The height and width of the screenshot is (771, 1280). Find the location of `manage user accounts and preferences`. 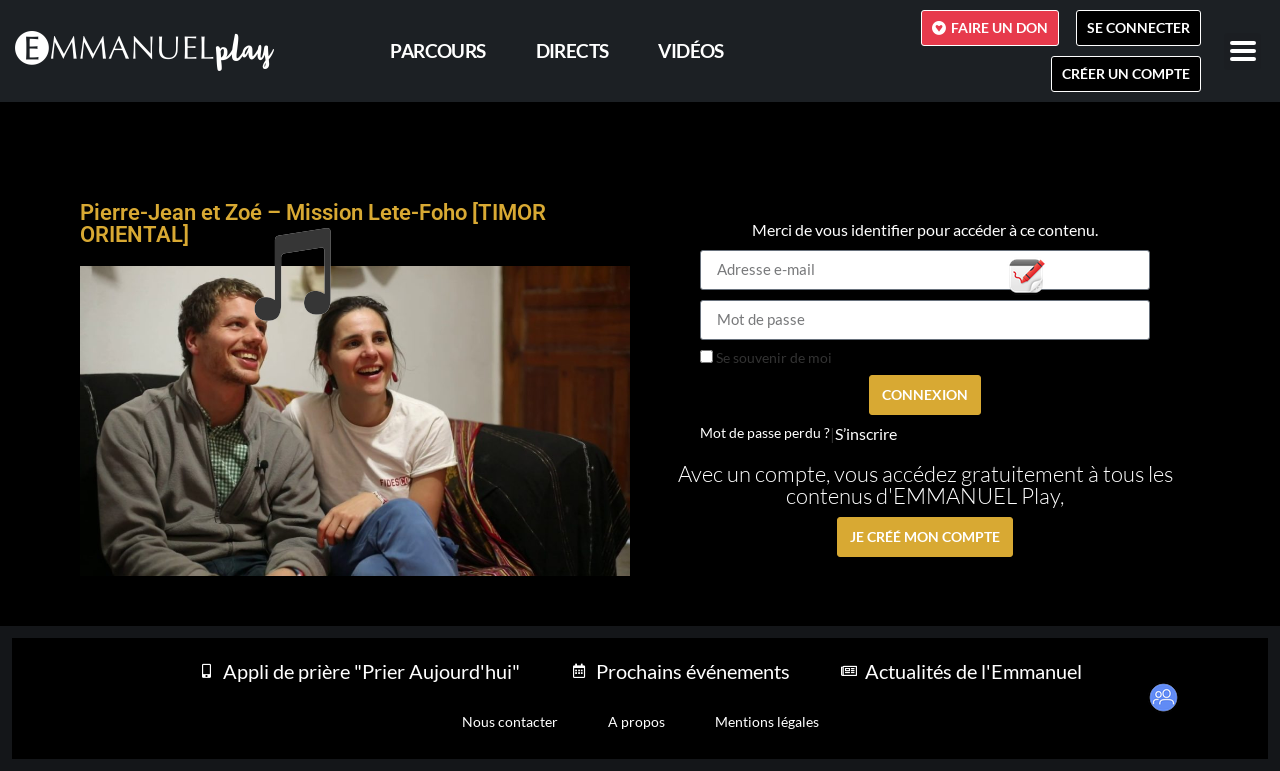

manage user accounts and preferences is located at coordinates (1163, 697).